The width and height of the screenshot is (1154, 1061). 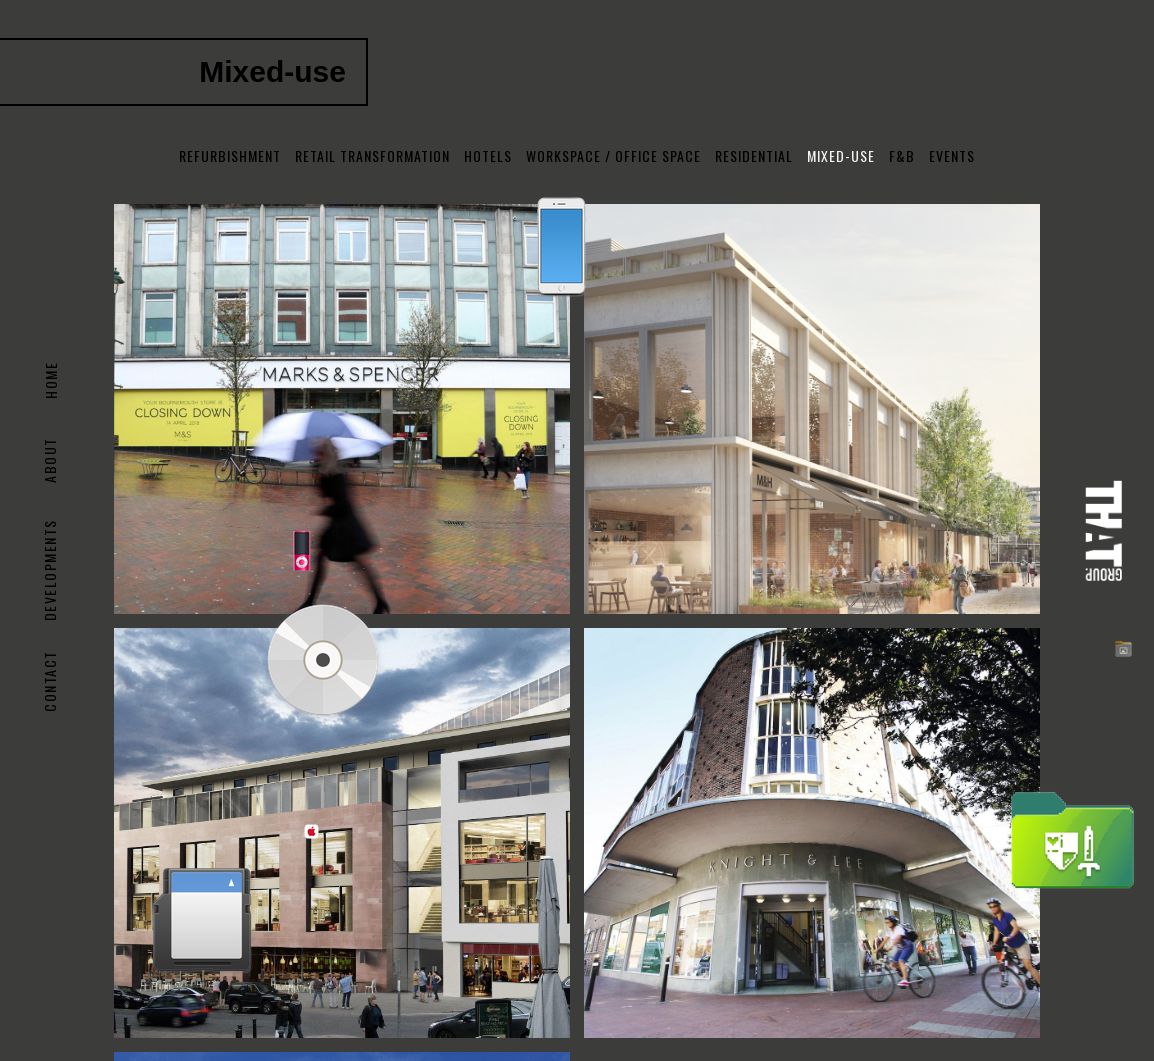 What do you see at coordinates (1072, 843) in the screenshot?
I see `open game development projects folder` at bounding box center [1072, 843].